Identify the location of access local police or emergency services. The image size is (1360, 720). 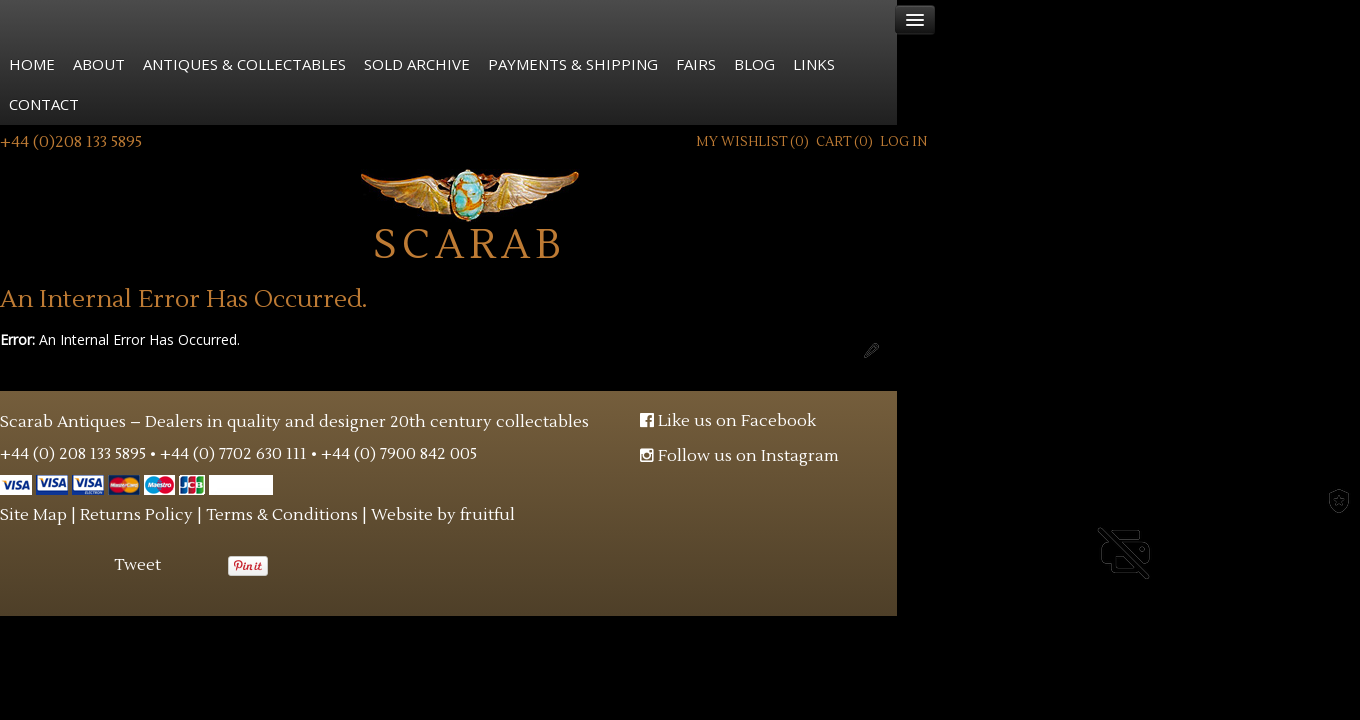
(1339, 501).